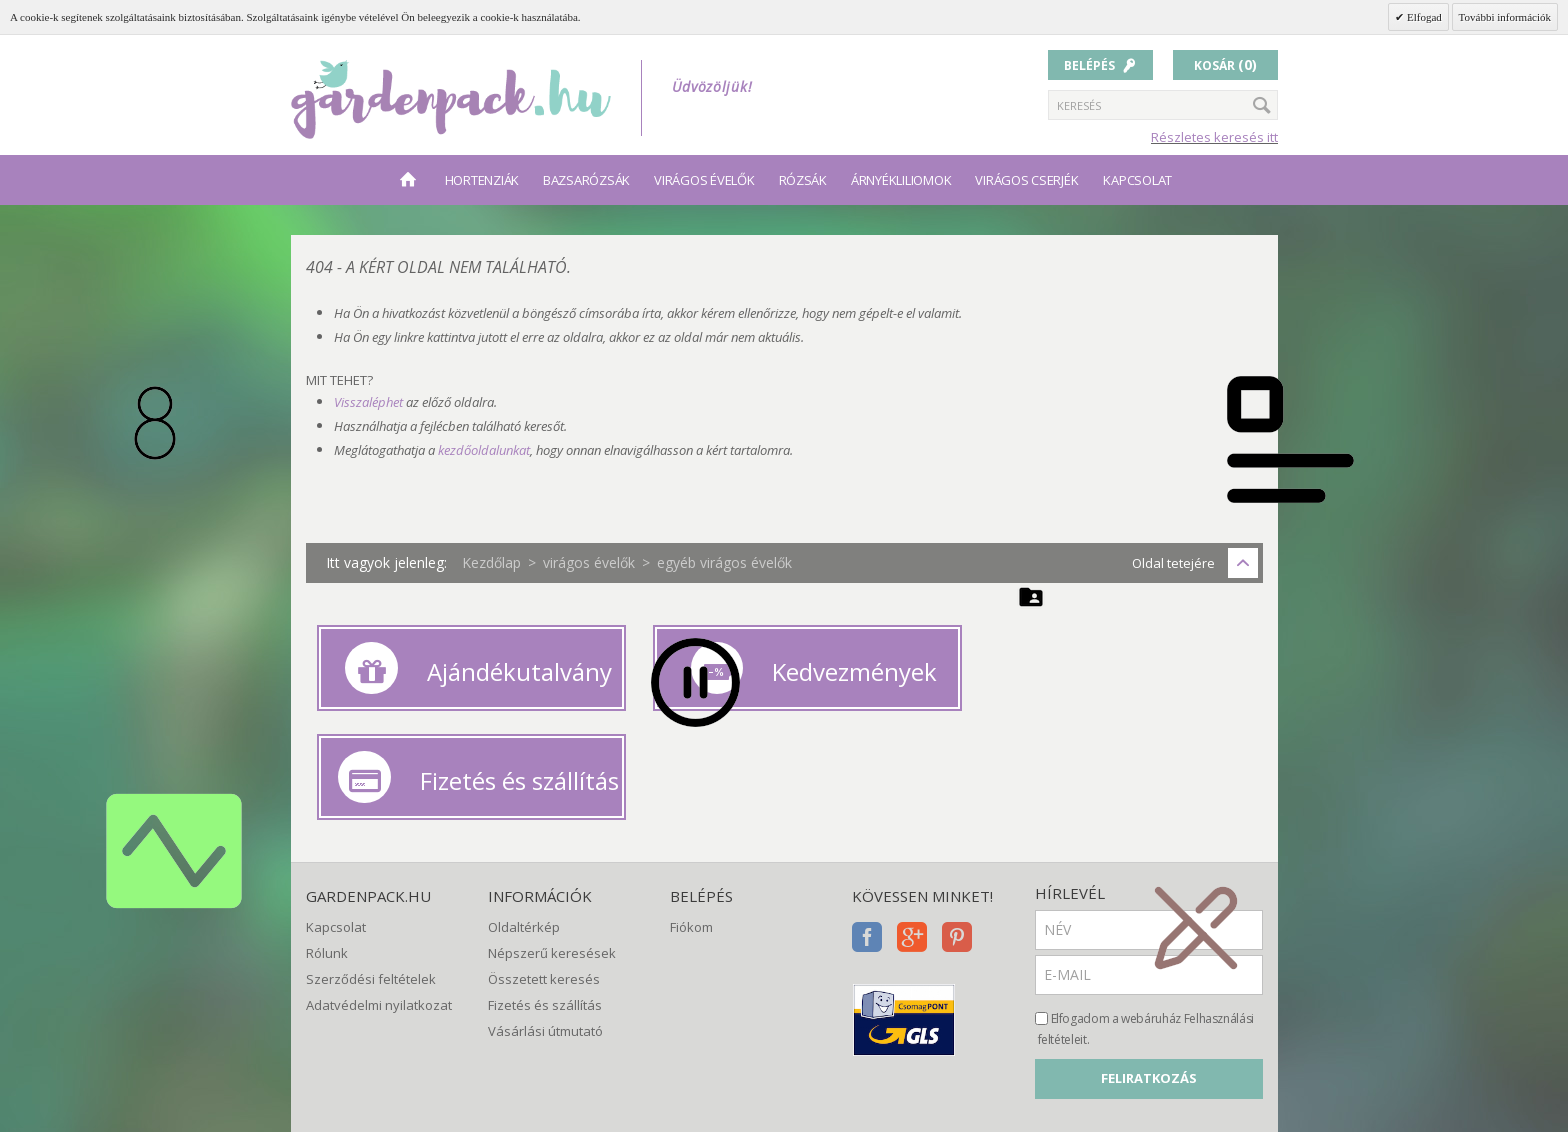 This screenshot has height=1132, width=1568. What do you see at coordinates (695, 682) in the screenshot?
I see `pause media playback` at bounding box center [695, 682].